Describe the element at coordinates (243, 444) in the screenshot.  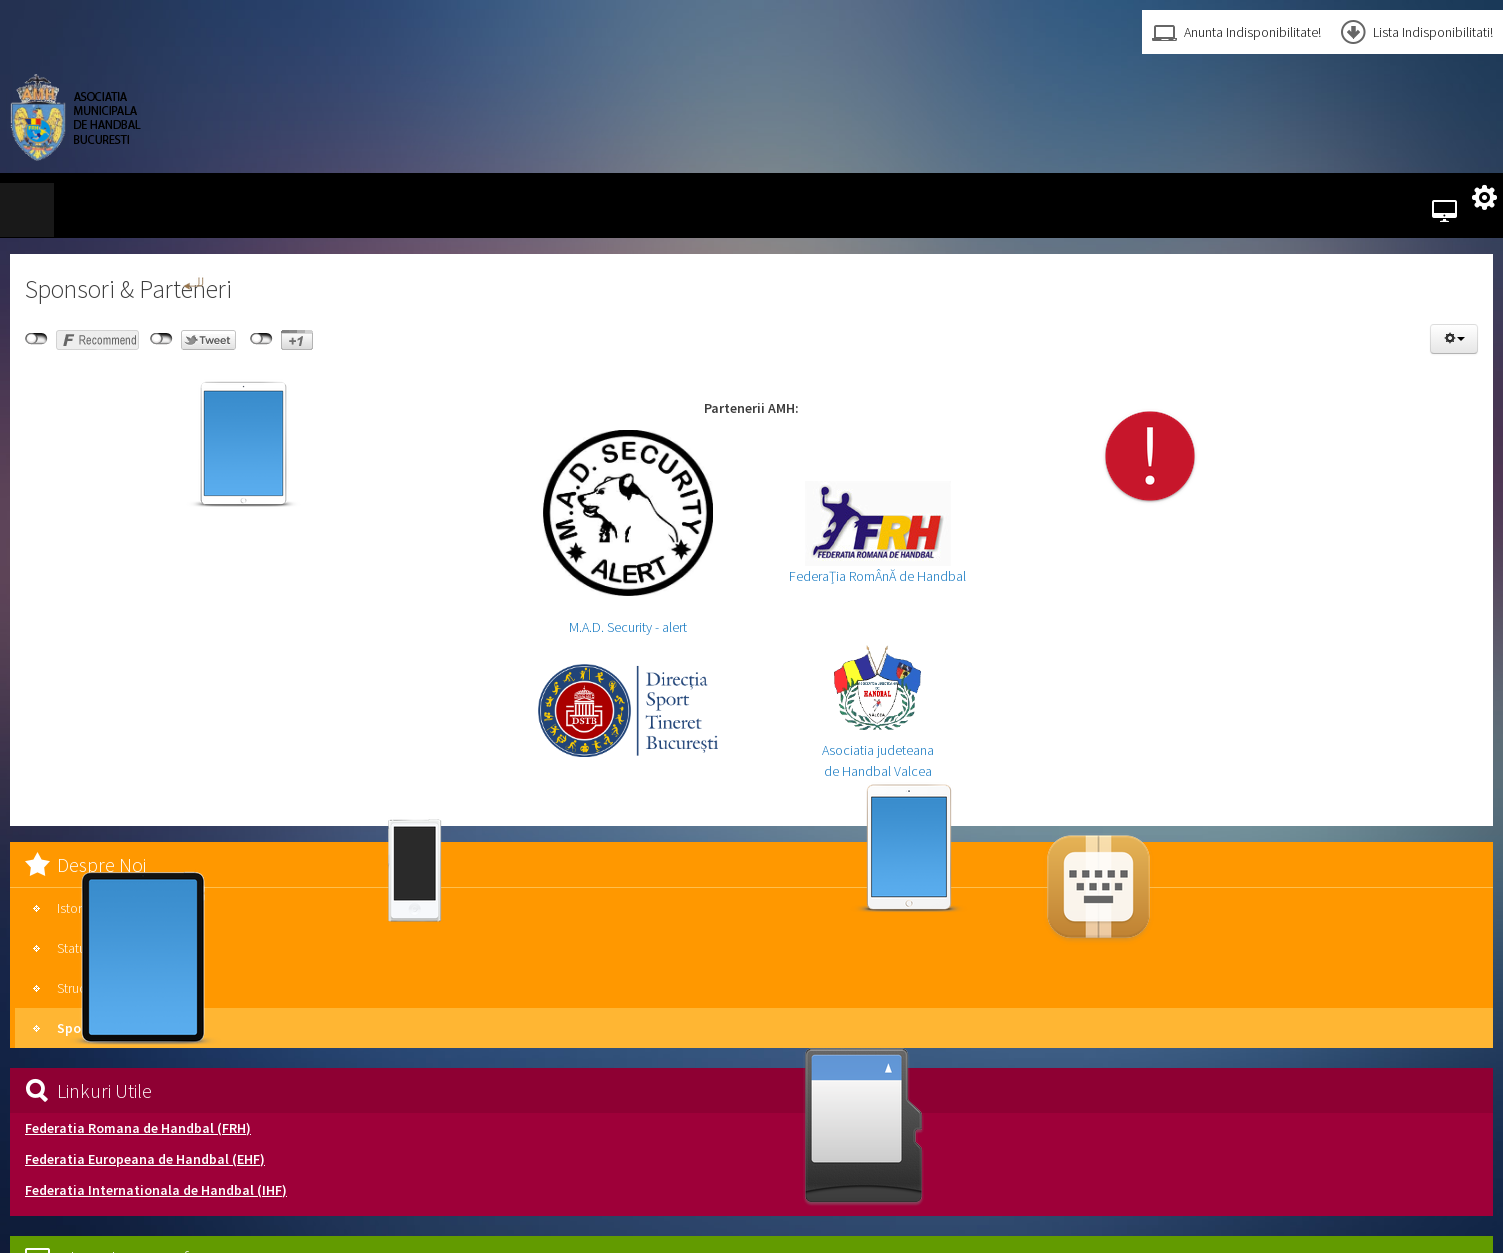
I see `view connected iPad Air device` at that location.